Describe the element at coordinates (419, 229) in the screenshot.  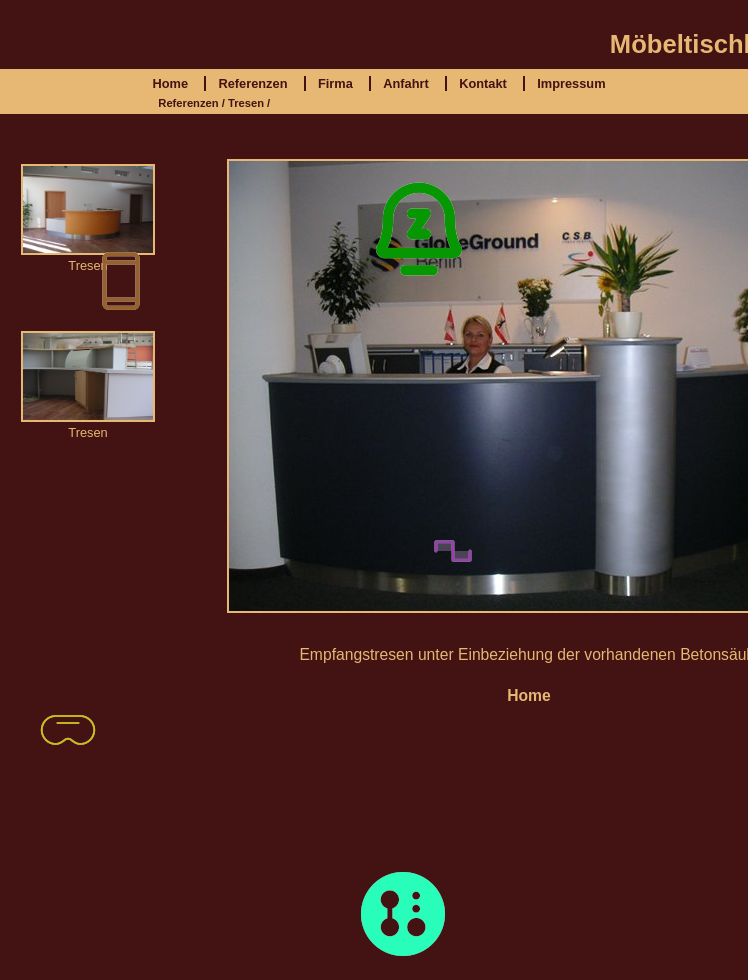
I see `snooze notifications` at that location.